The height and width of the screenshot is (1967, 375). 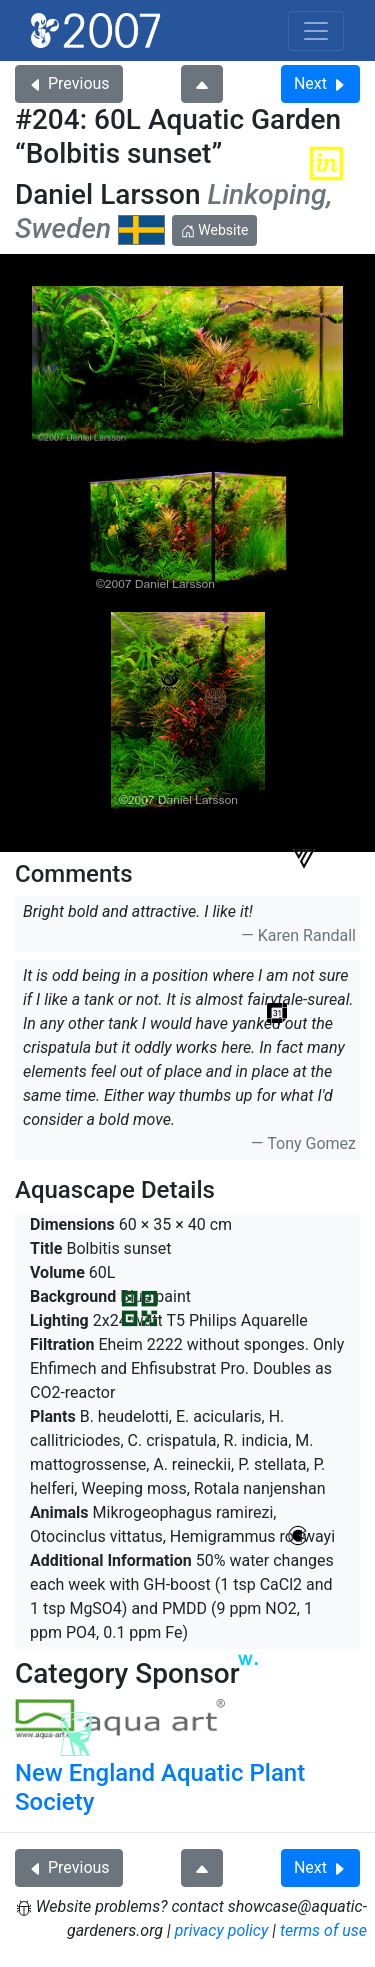 I want to click on open magisk root management app, so click(x=215, y=703).